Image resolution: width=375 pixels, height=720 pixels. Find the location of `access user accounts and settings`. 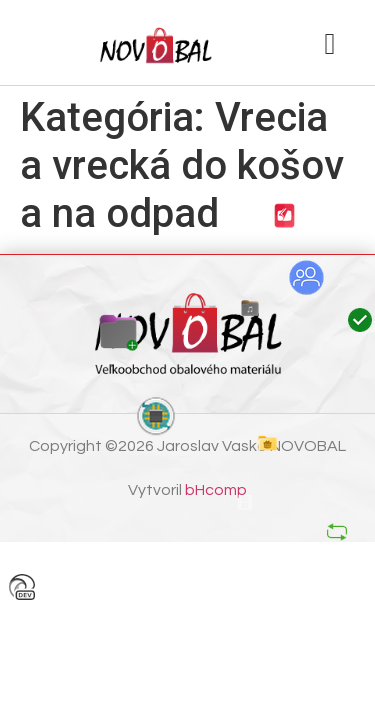

access user accounts and settings is located at coordinates (306, 277).